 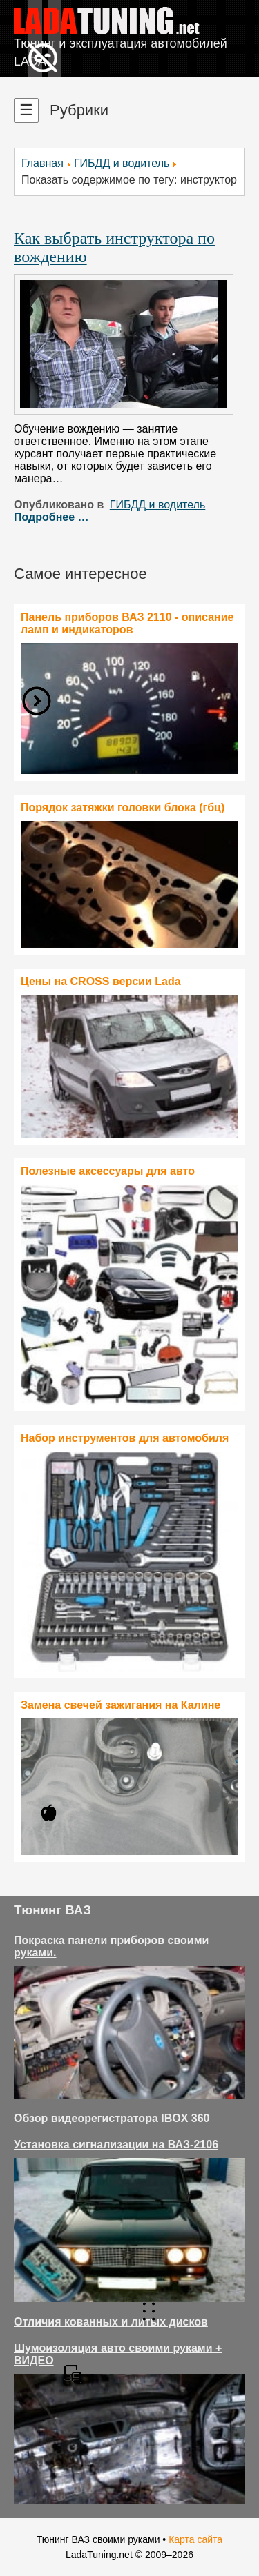 What do you see at coordinates (48, 1812) in the screenshot?
I see `access health or nutrition tracking features` at bounding box center [48, 1812].